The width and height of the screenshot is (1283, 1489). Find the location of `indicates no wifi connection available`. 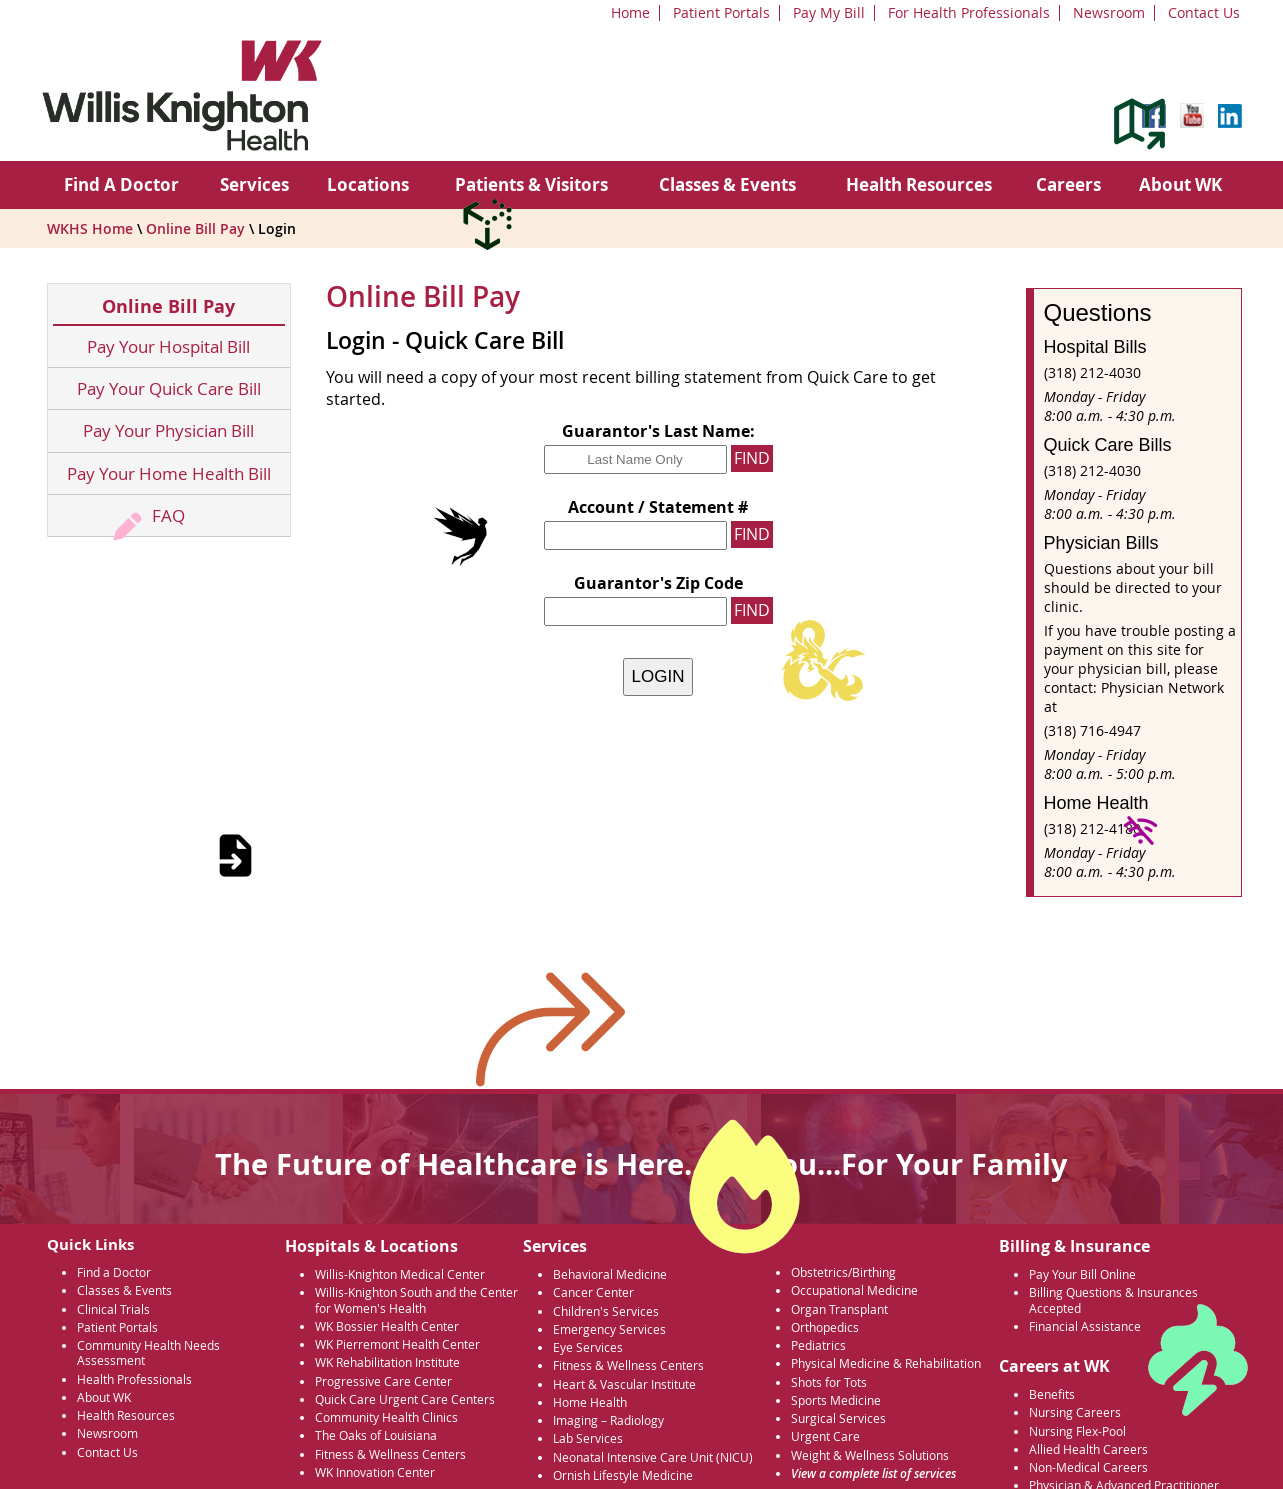

indicates no wifi connection available is located at coordinates (1140, 830).